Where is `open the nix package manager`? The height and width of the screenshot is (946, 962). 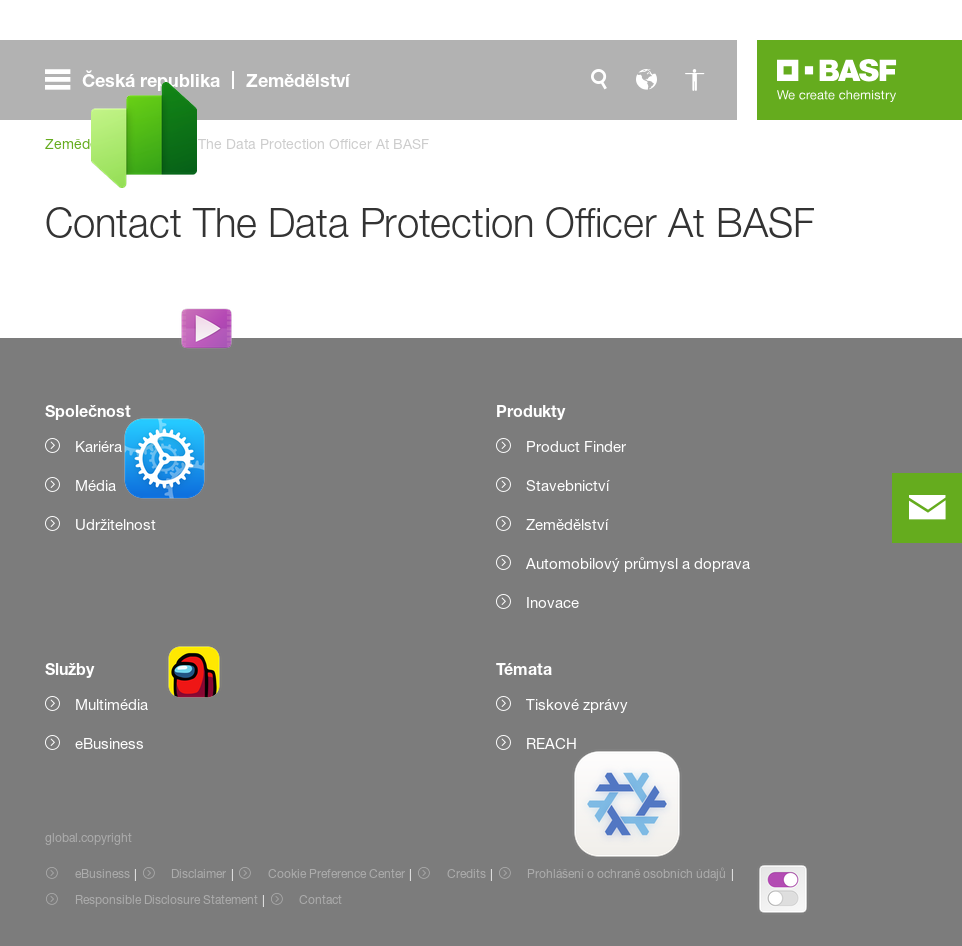
open the nix package manager is located at coordinates (627, 804).